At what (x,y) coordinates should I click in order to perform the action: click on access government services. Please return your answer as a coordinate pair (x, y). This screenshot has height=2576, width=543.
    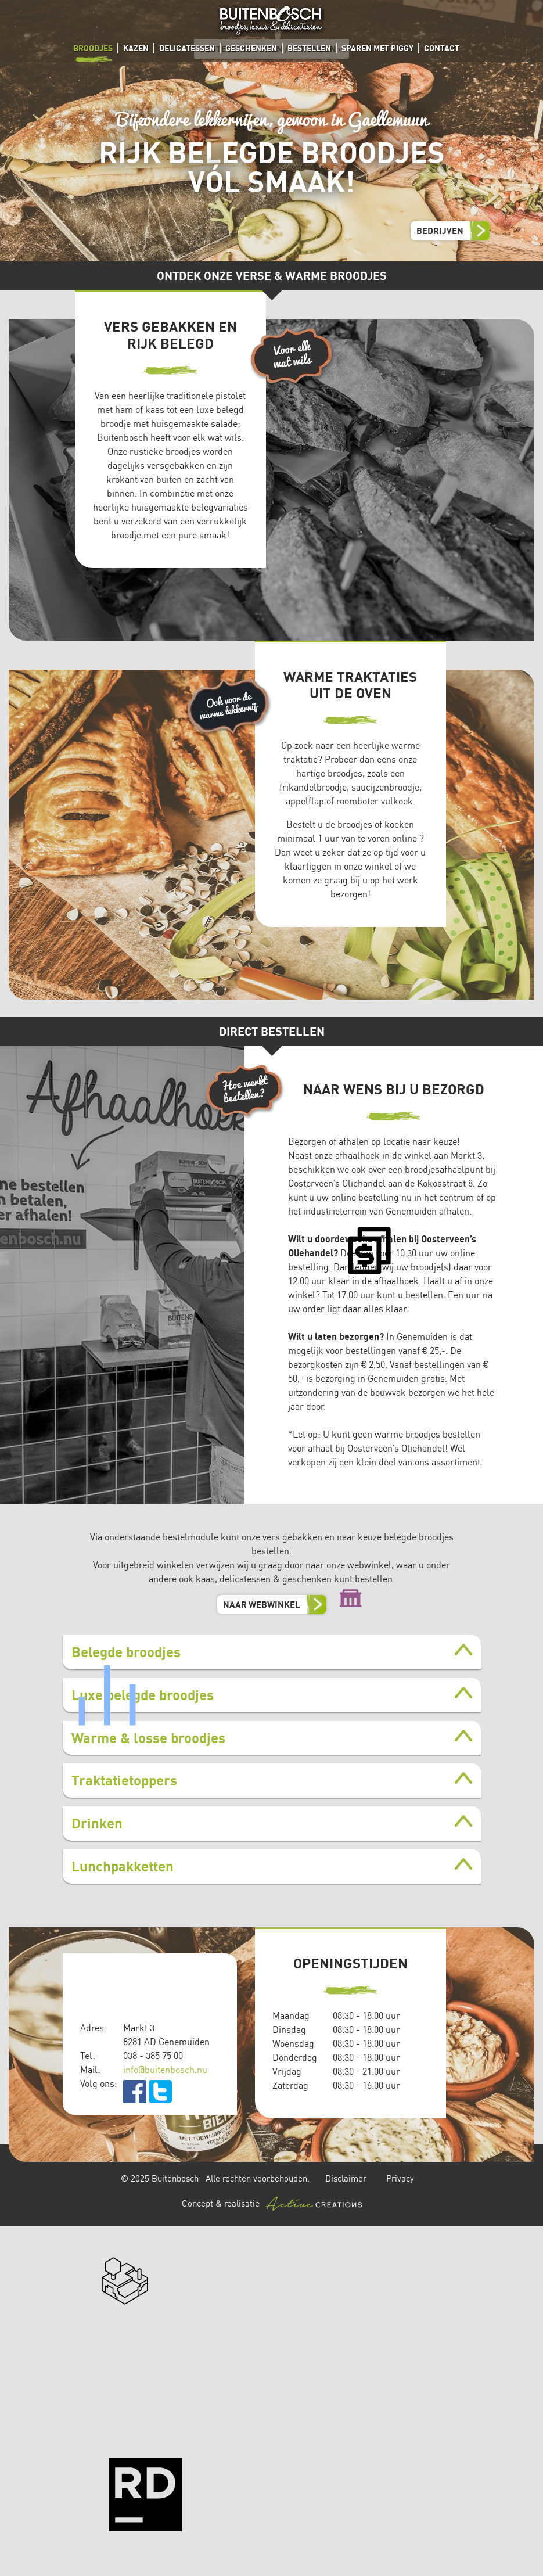
    Looking at the image, I should click on (350, 1598).